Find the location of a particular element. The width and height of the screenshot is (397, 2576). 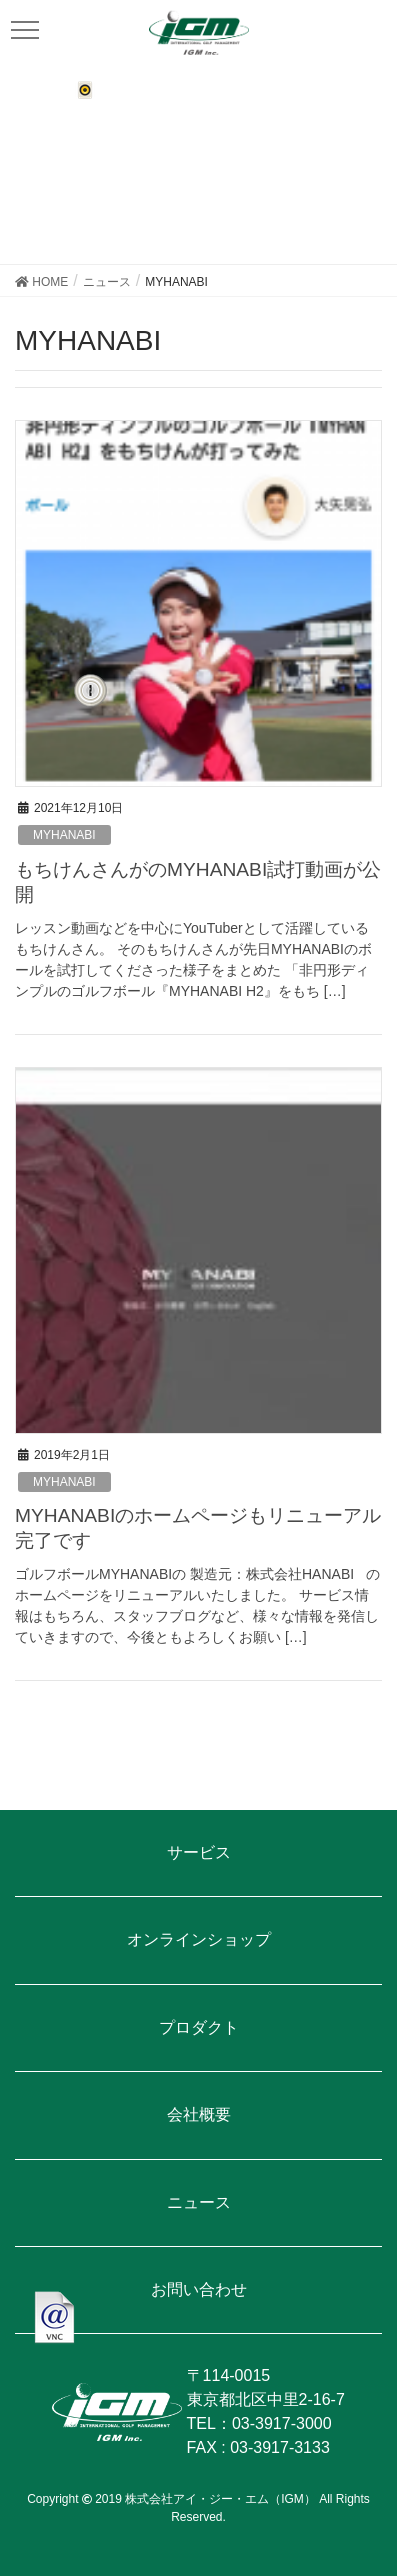

open a VNC remote connection shortcut is located at coordinates (54, 2318).